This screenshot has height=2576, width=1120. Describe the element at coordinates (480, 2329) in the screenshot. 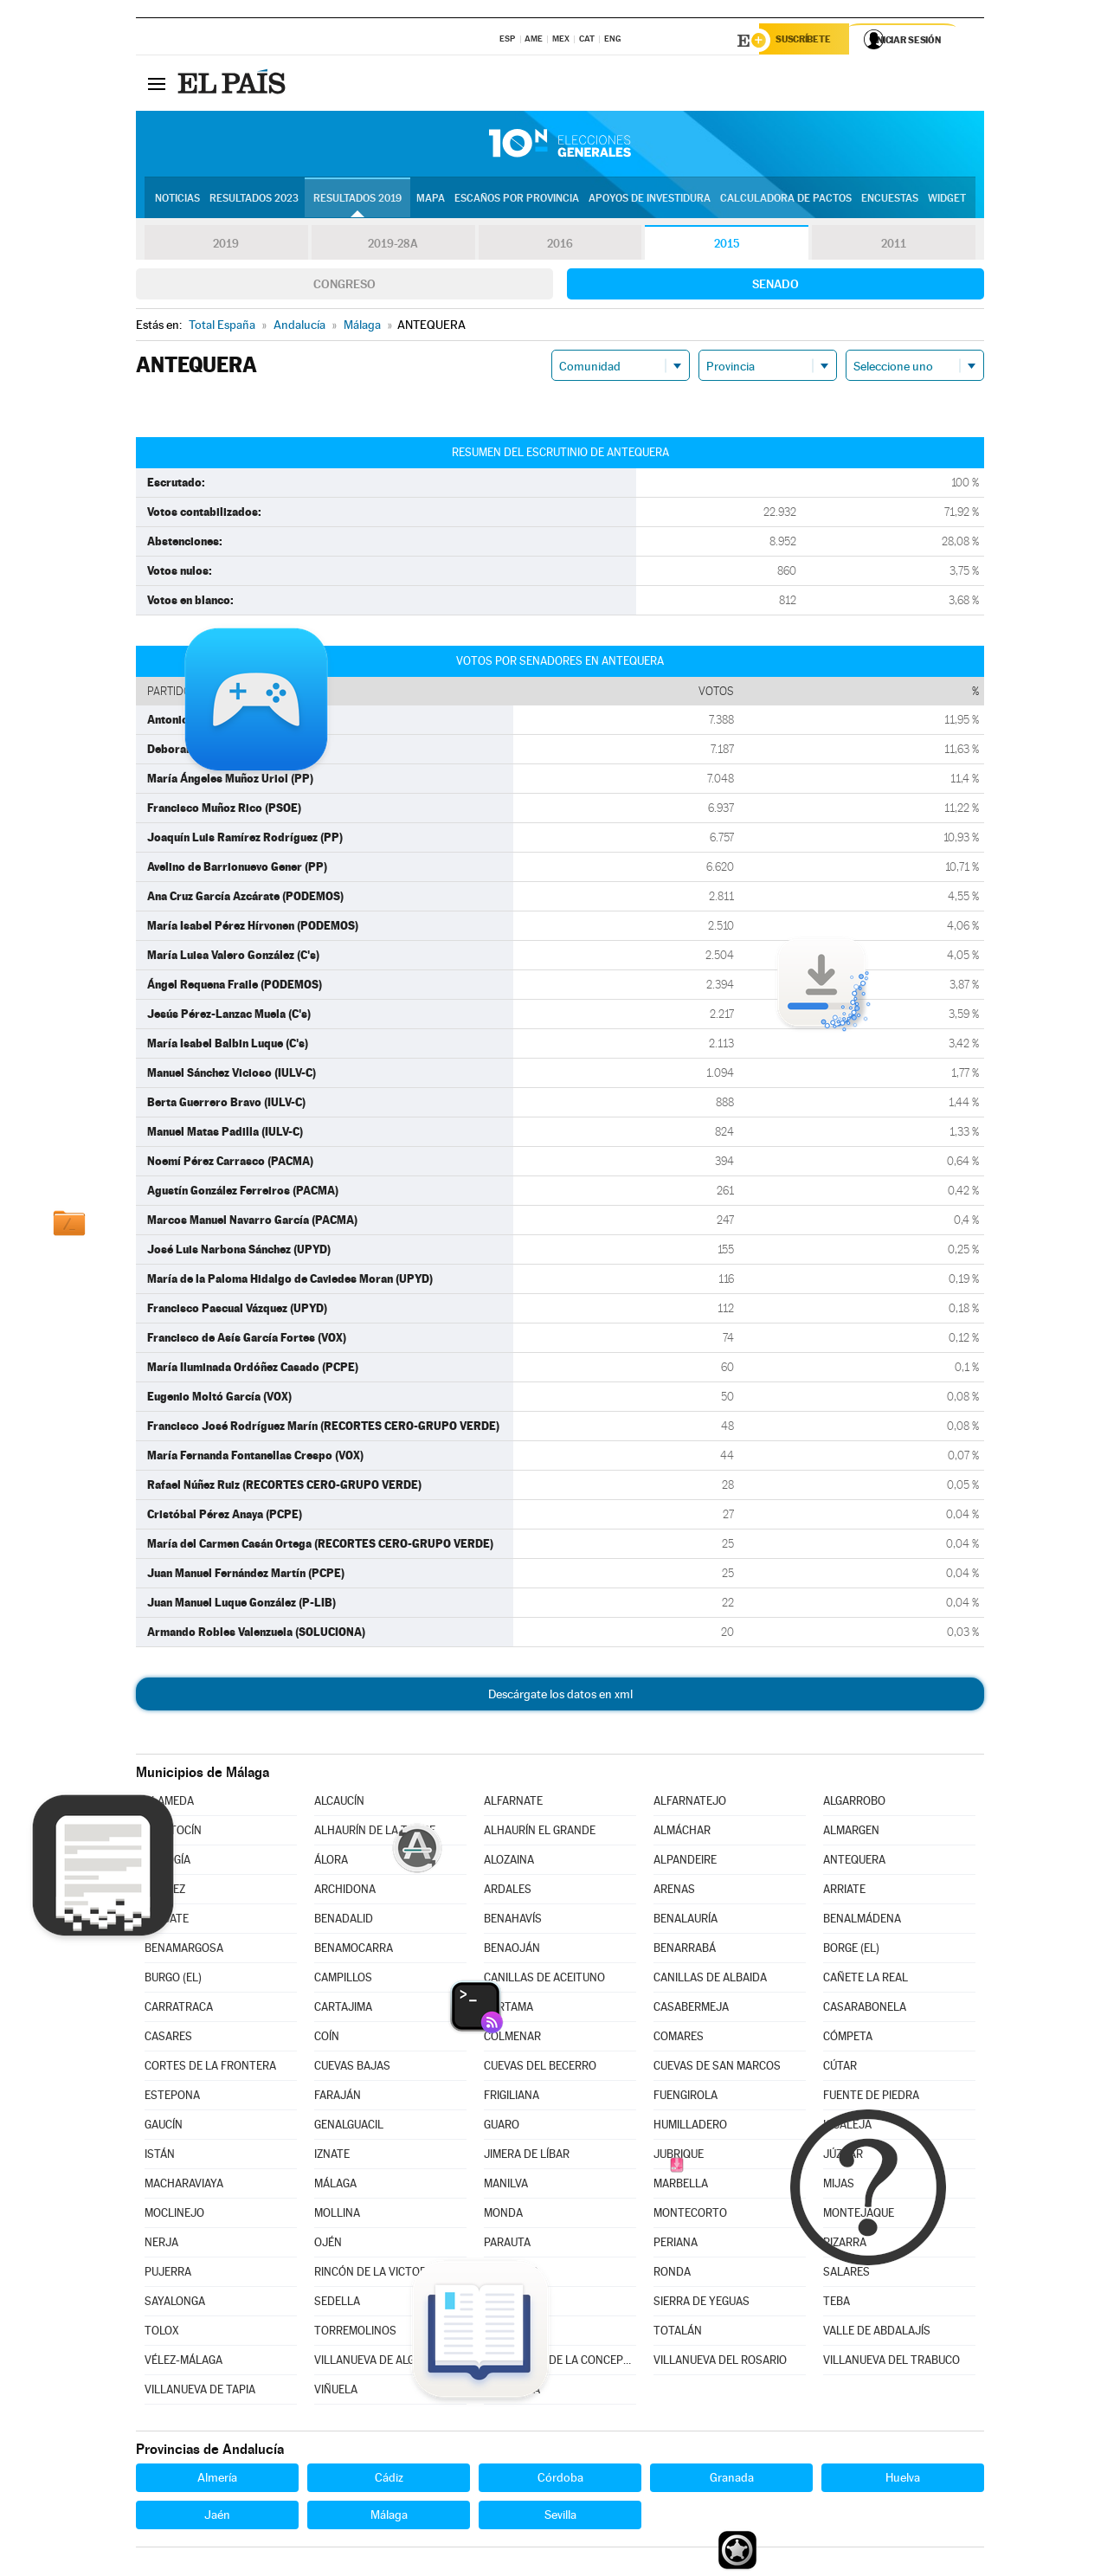

I see `open notes-up markdown note-taking app` at that location.